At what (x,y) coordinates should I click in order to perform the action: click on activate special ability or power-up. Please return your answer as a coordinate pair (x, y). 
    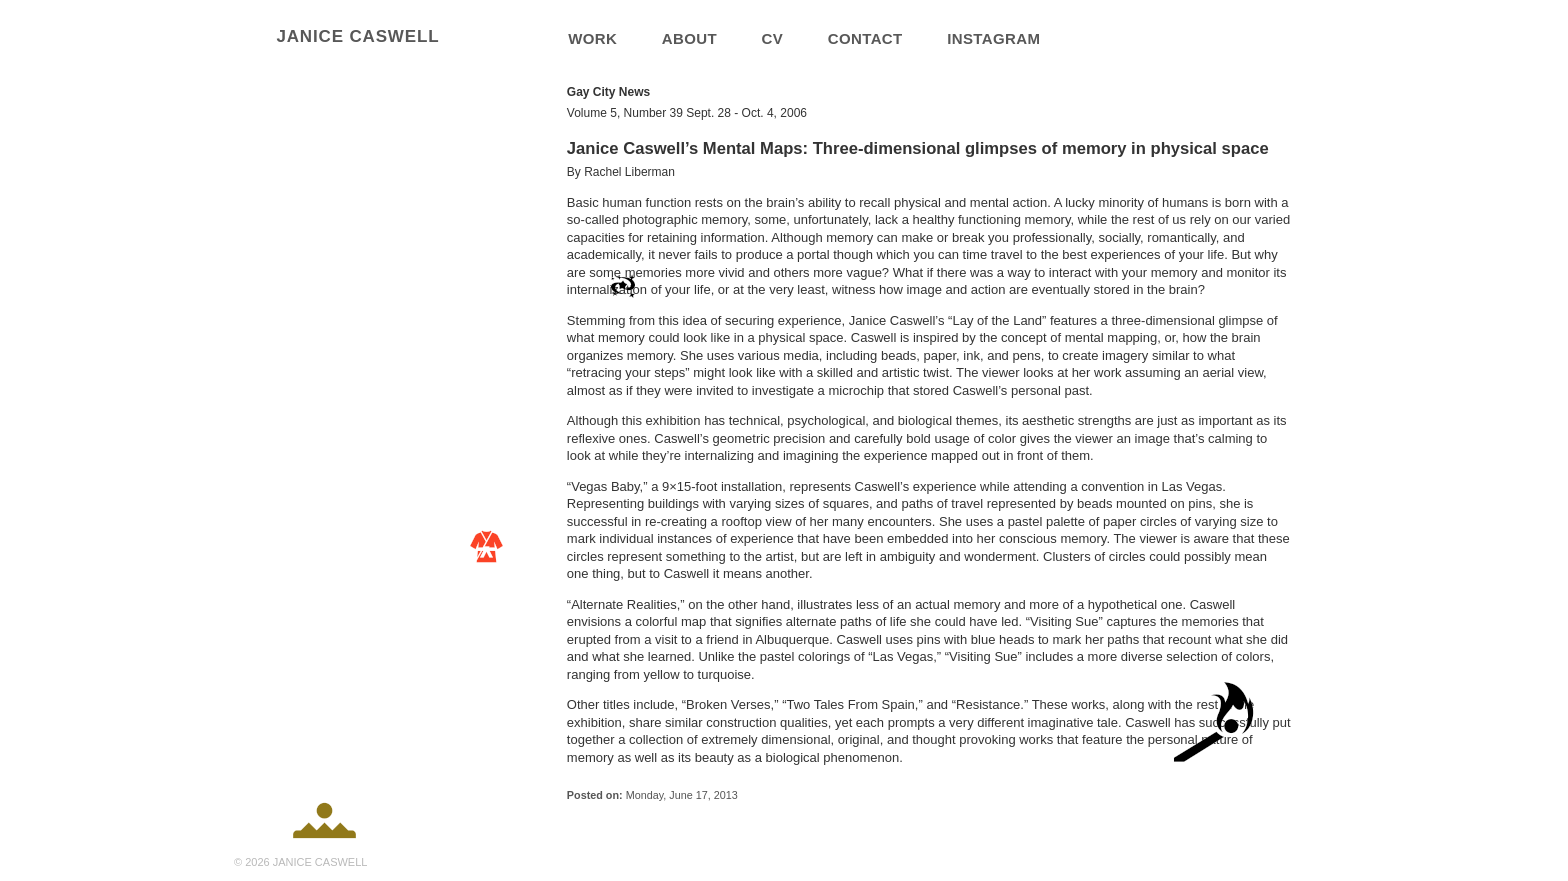
    Looking at the image, I should click on (623, 286).